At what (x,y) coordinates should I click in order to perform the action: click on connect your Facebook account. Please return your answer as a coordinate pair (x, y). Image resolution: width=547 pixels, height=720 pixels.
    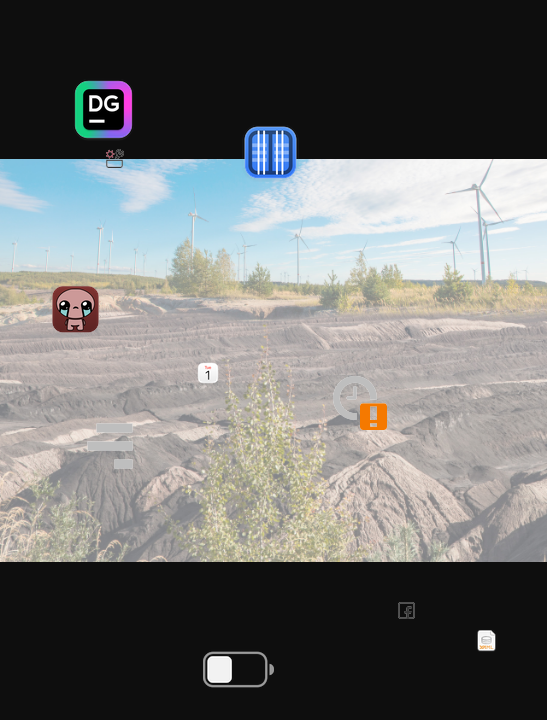
    Looking at the image, I should click on (406, 610).